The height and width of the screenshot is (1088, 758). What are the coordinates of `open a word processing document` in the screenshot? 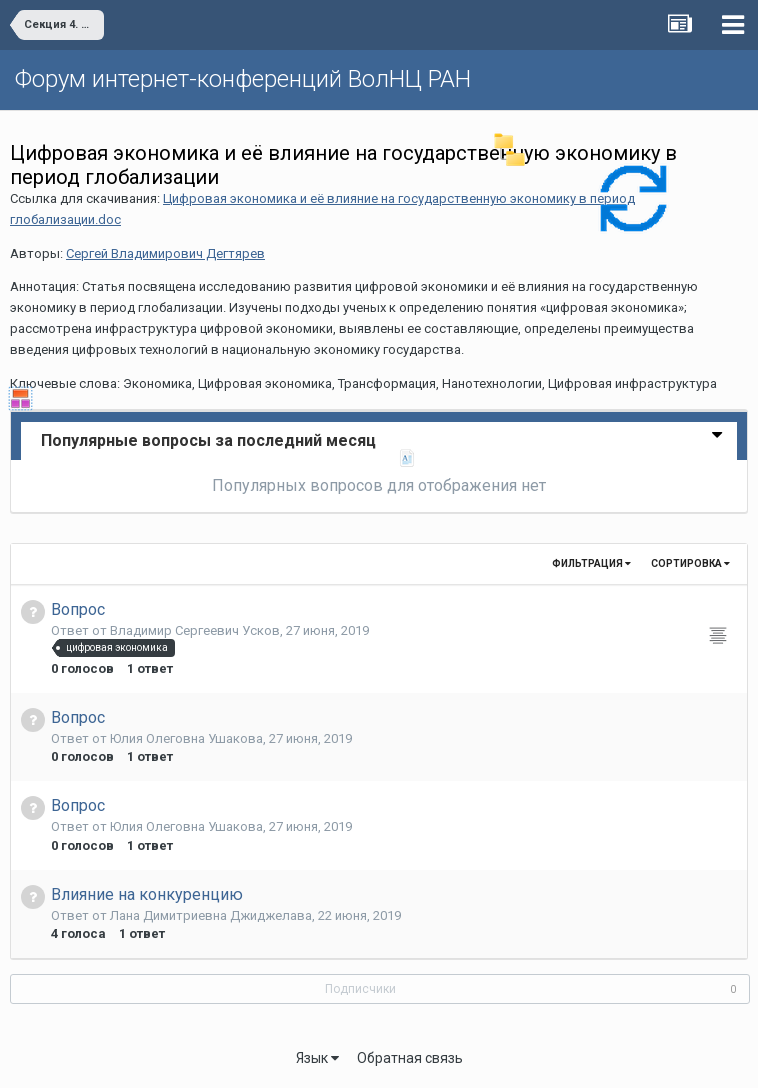 It's located at (407, 458).